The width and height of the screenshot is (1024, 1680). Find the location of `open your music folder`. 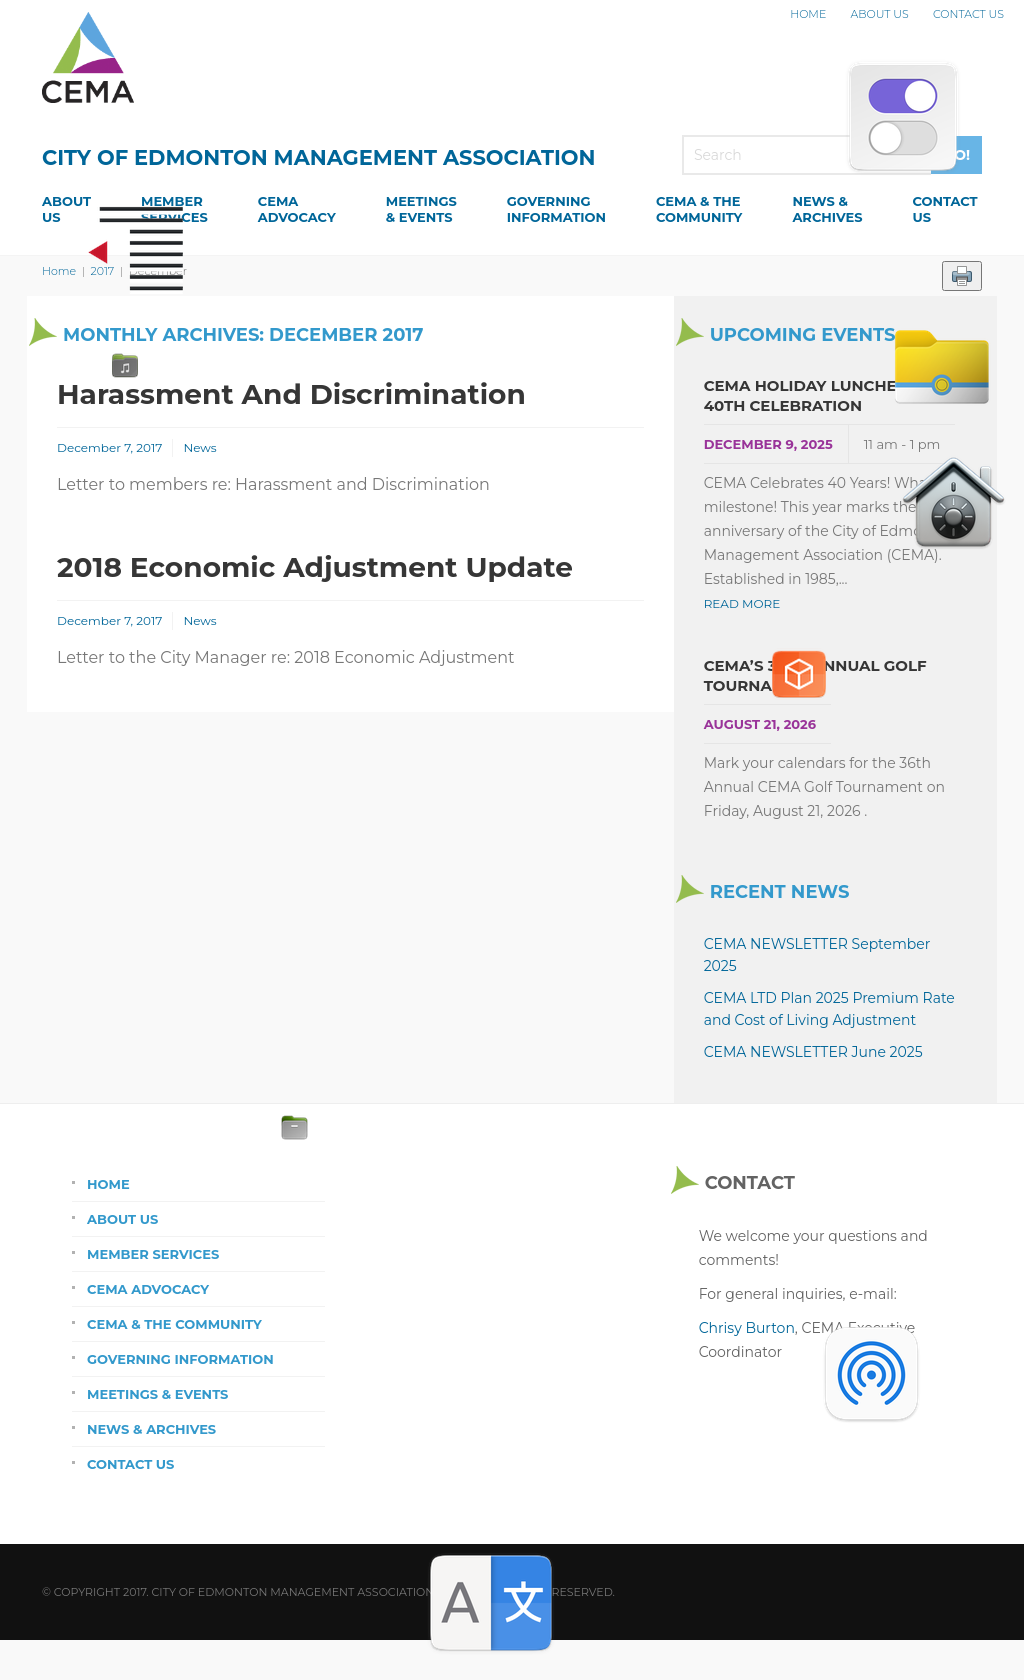

open your music folder is located at coordinates (125, 365).